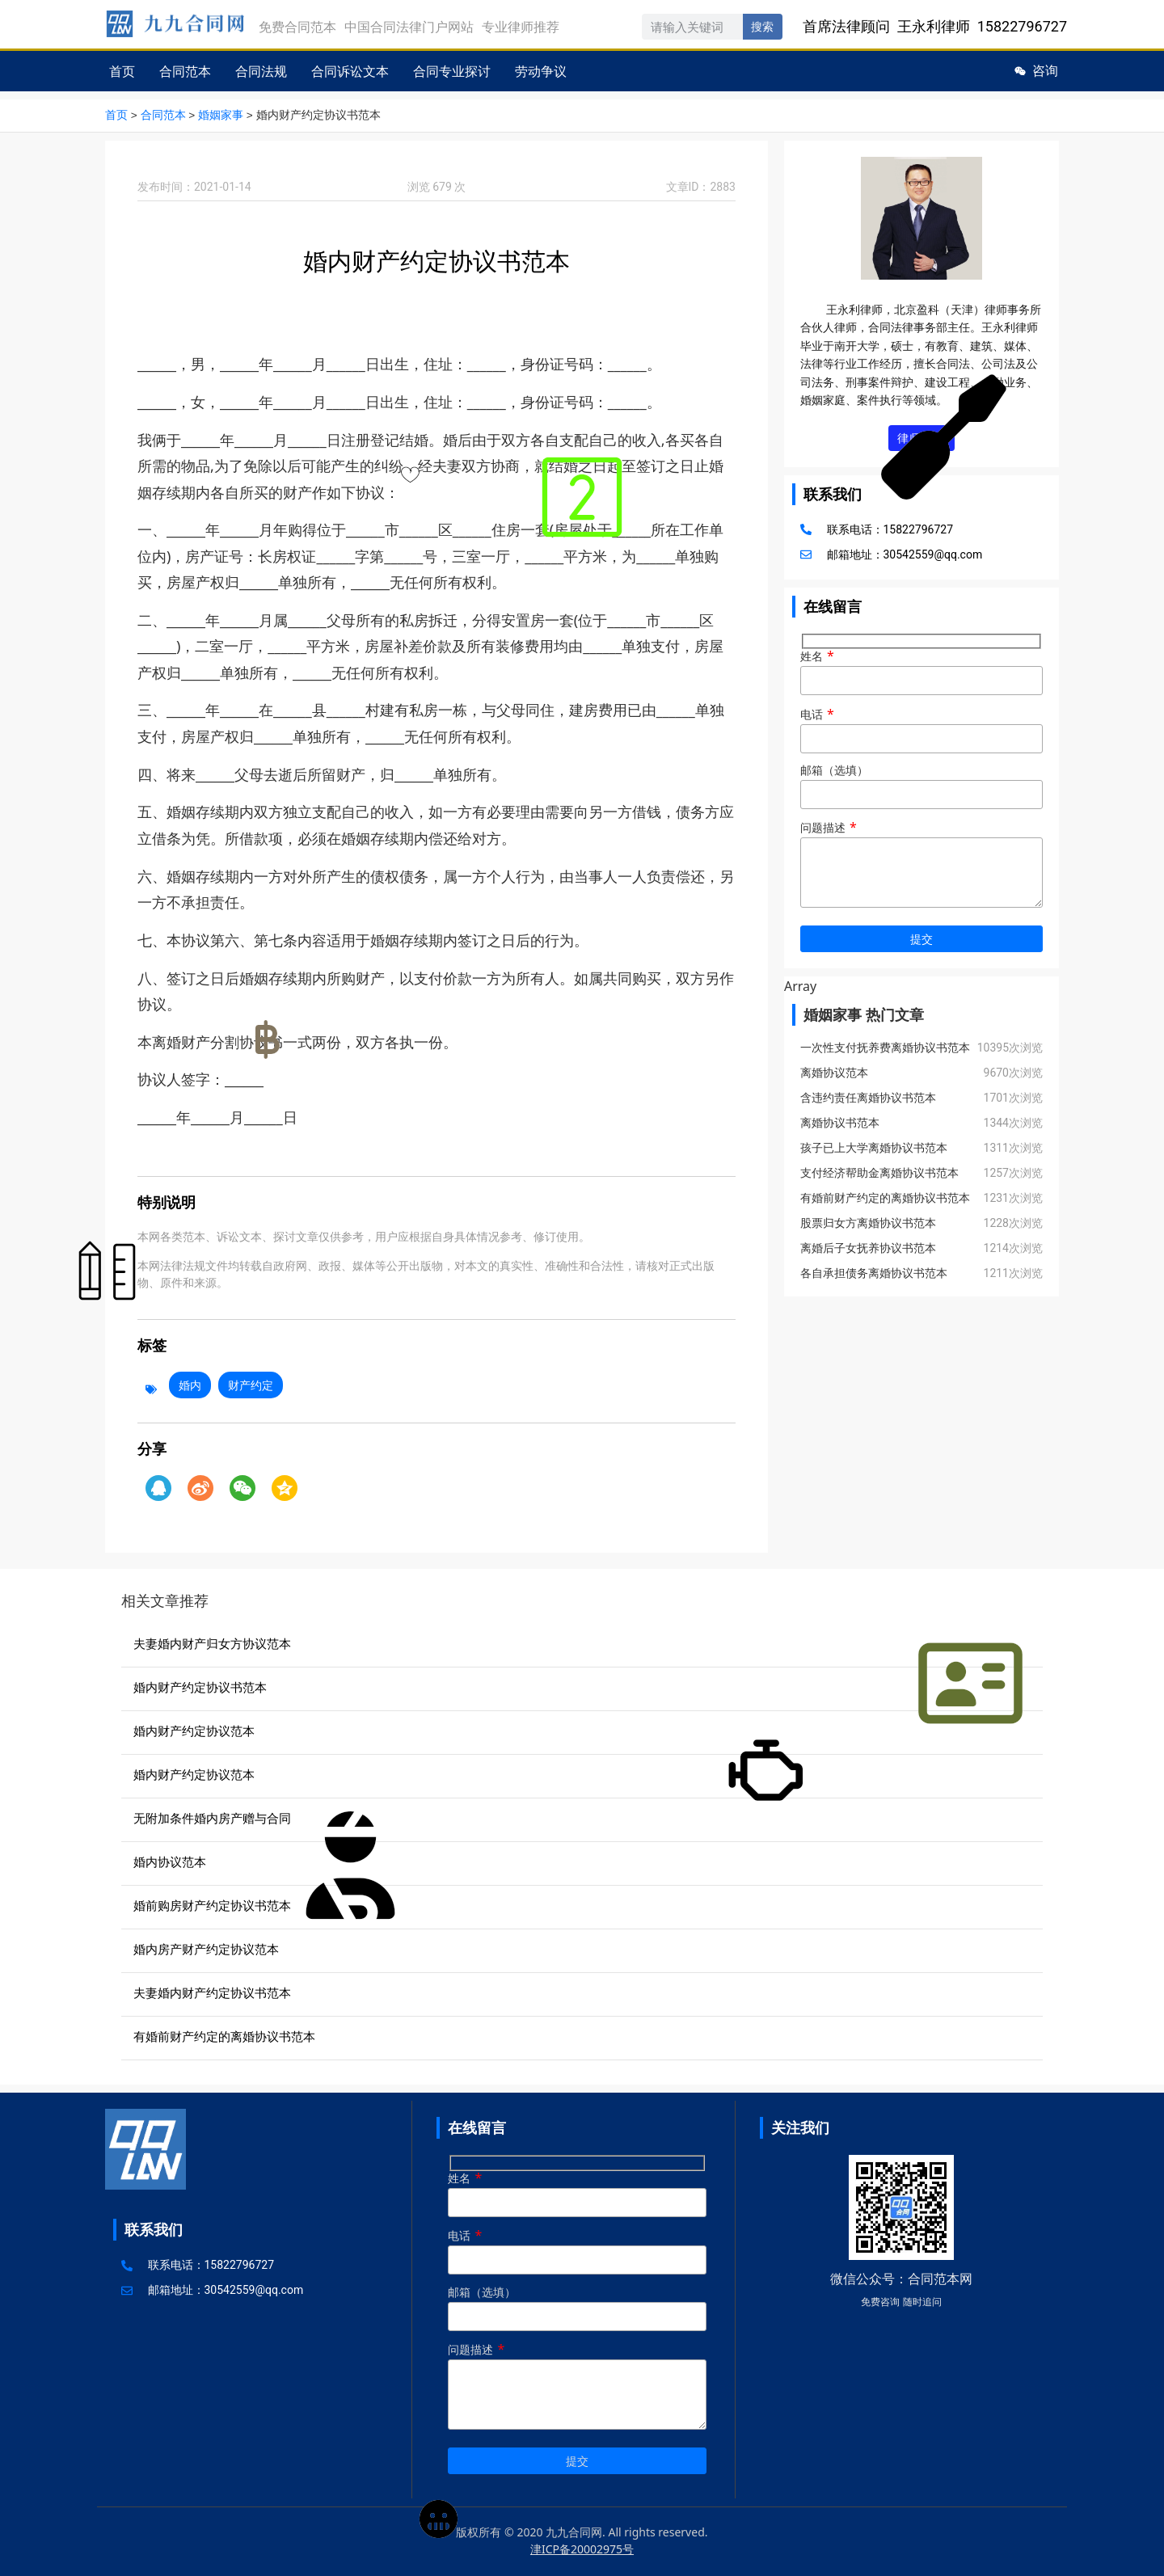 The height and width of the screenshot is (2576, 1164). Describe the element at coordinates (268, 1039) in the screenshot. I see `indicates thai baht currency` at that location.